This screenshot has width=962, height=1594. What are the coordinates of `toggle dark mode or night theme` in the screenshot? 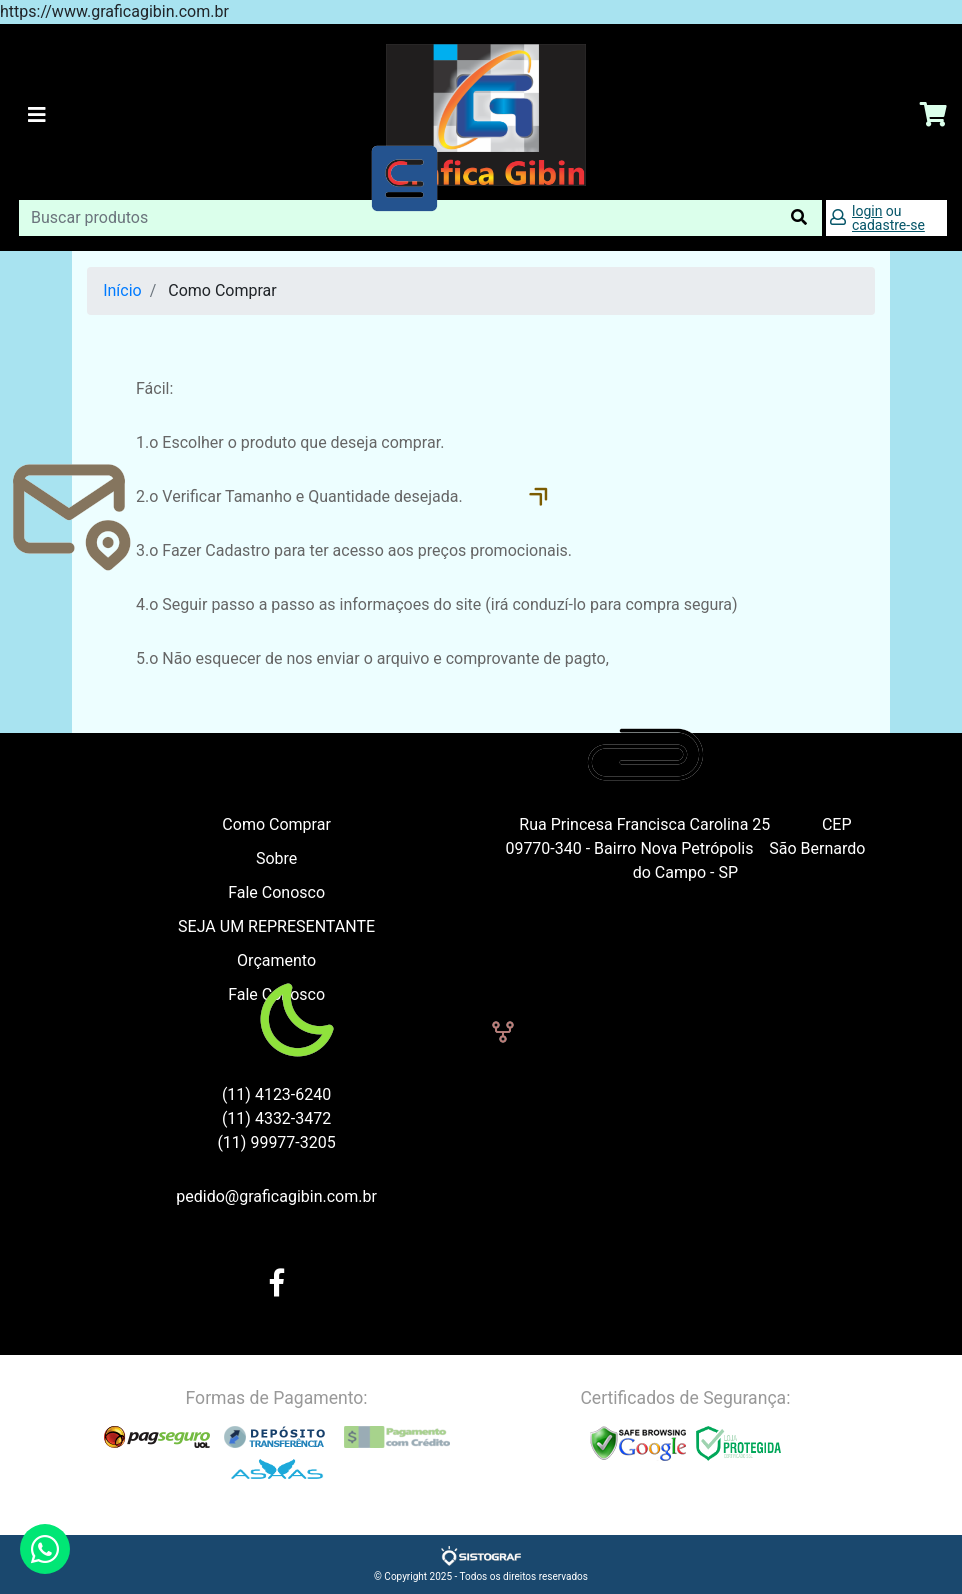 It's located at (295, 1022).